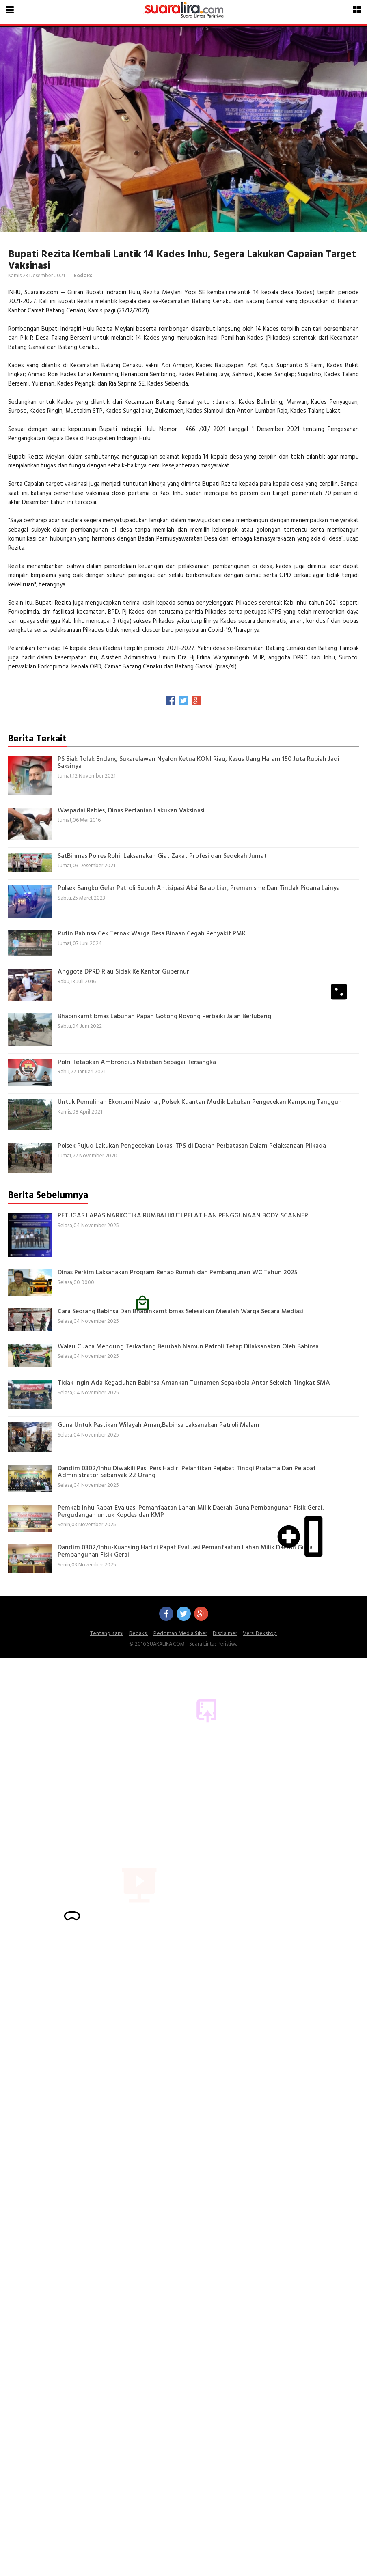 The width and height of the screenshot is (367, 2576). What do you see at coordinates (206, 1710) in the screenshot?
I see `view commit history for a repository` at bounding box center [206, 1710].